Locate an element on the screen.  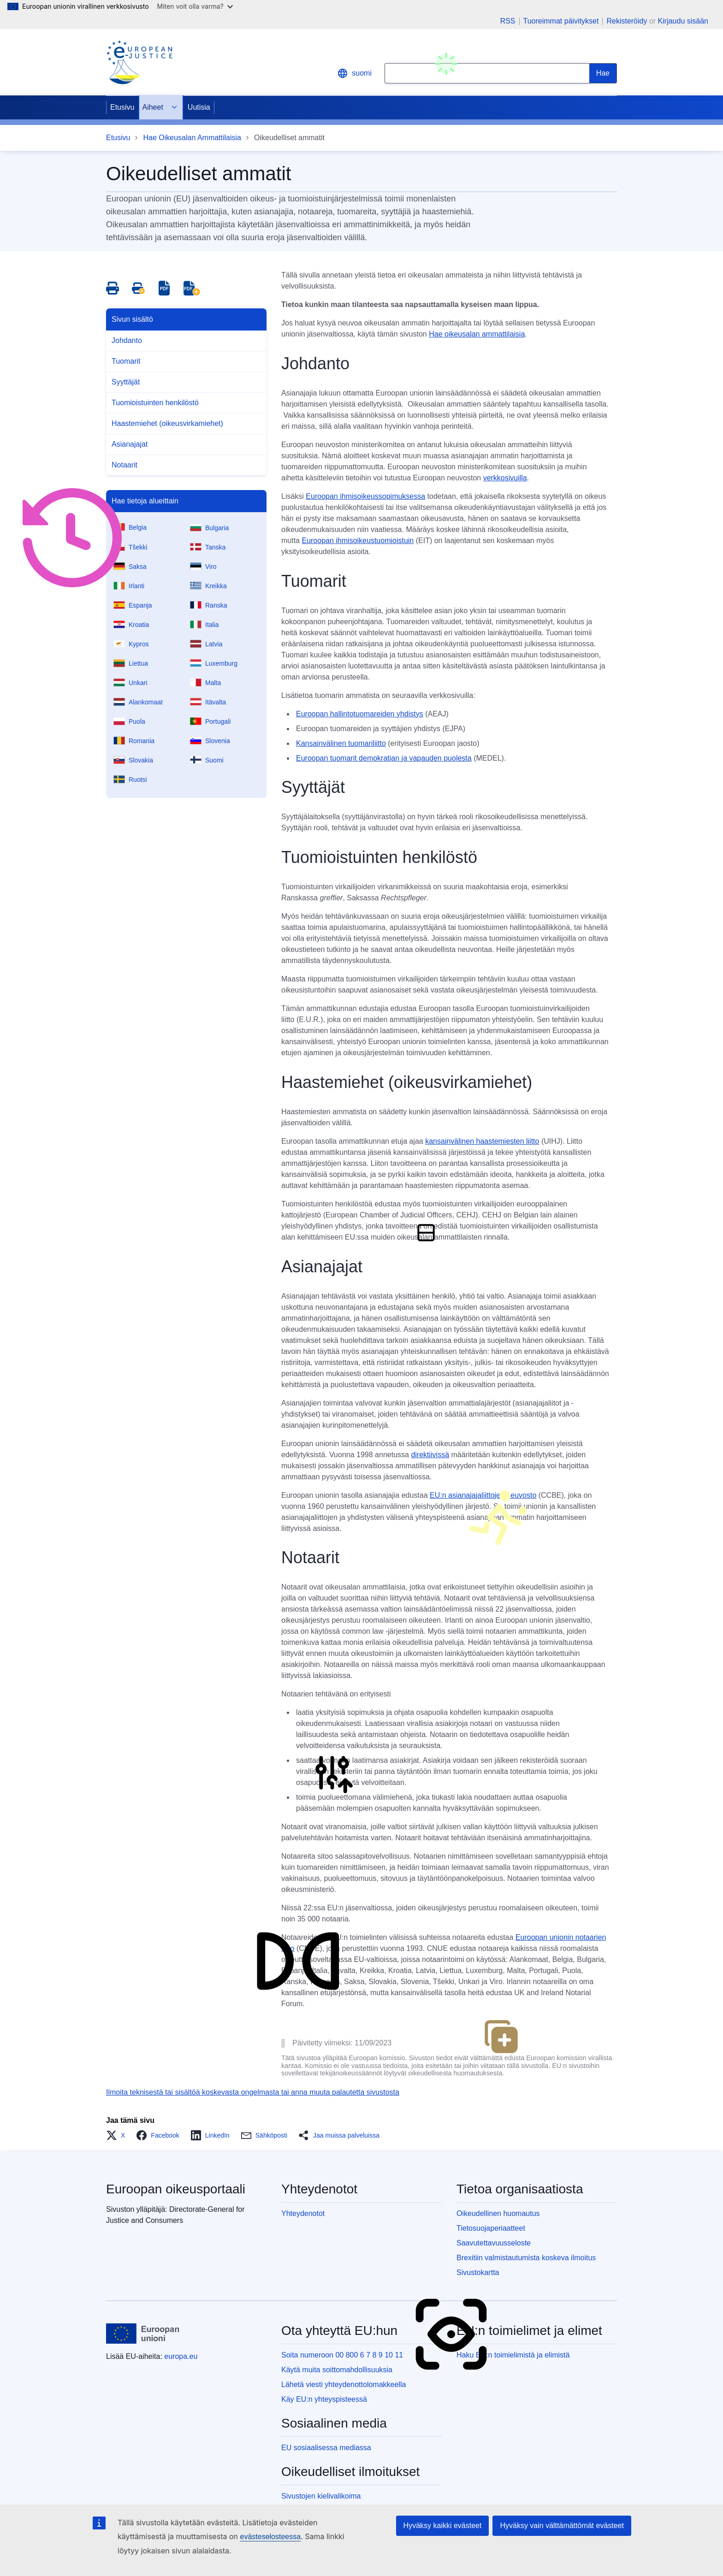
indicates dolby digital audio support is located at coordinates (298, 1961).